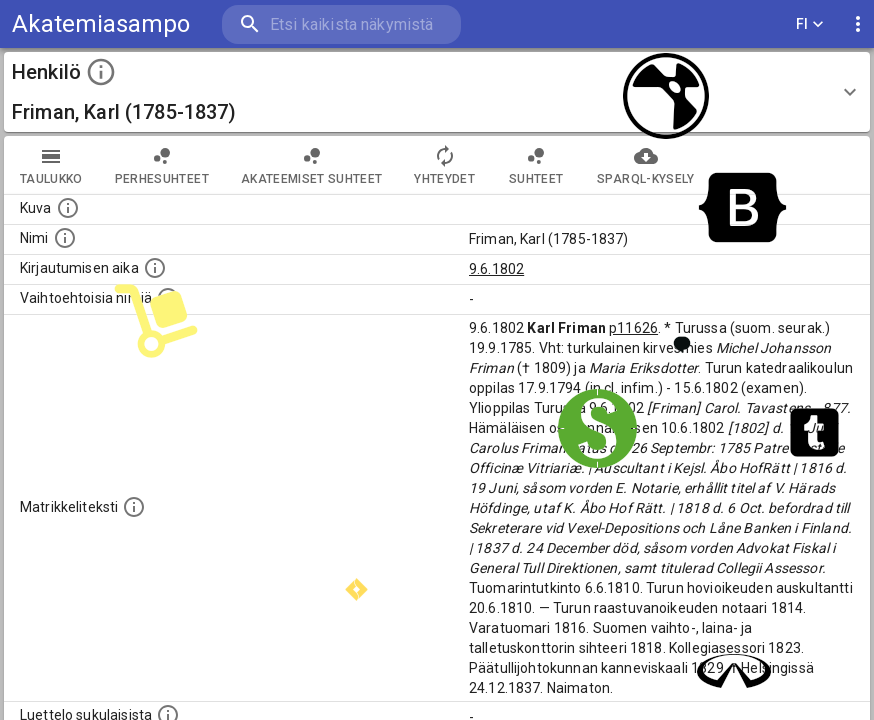 The height and width of the screenshot is (720, 874). Describe the element at coordinates (814, 432) in the screenshot. I see `open tumblr app` at that location.